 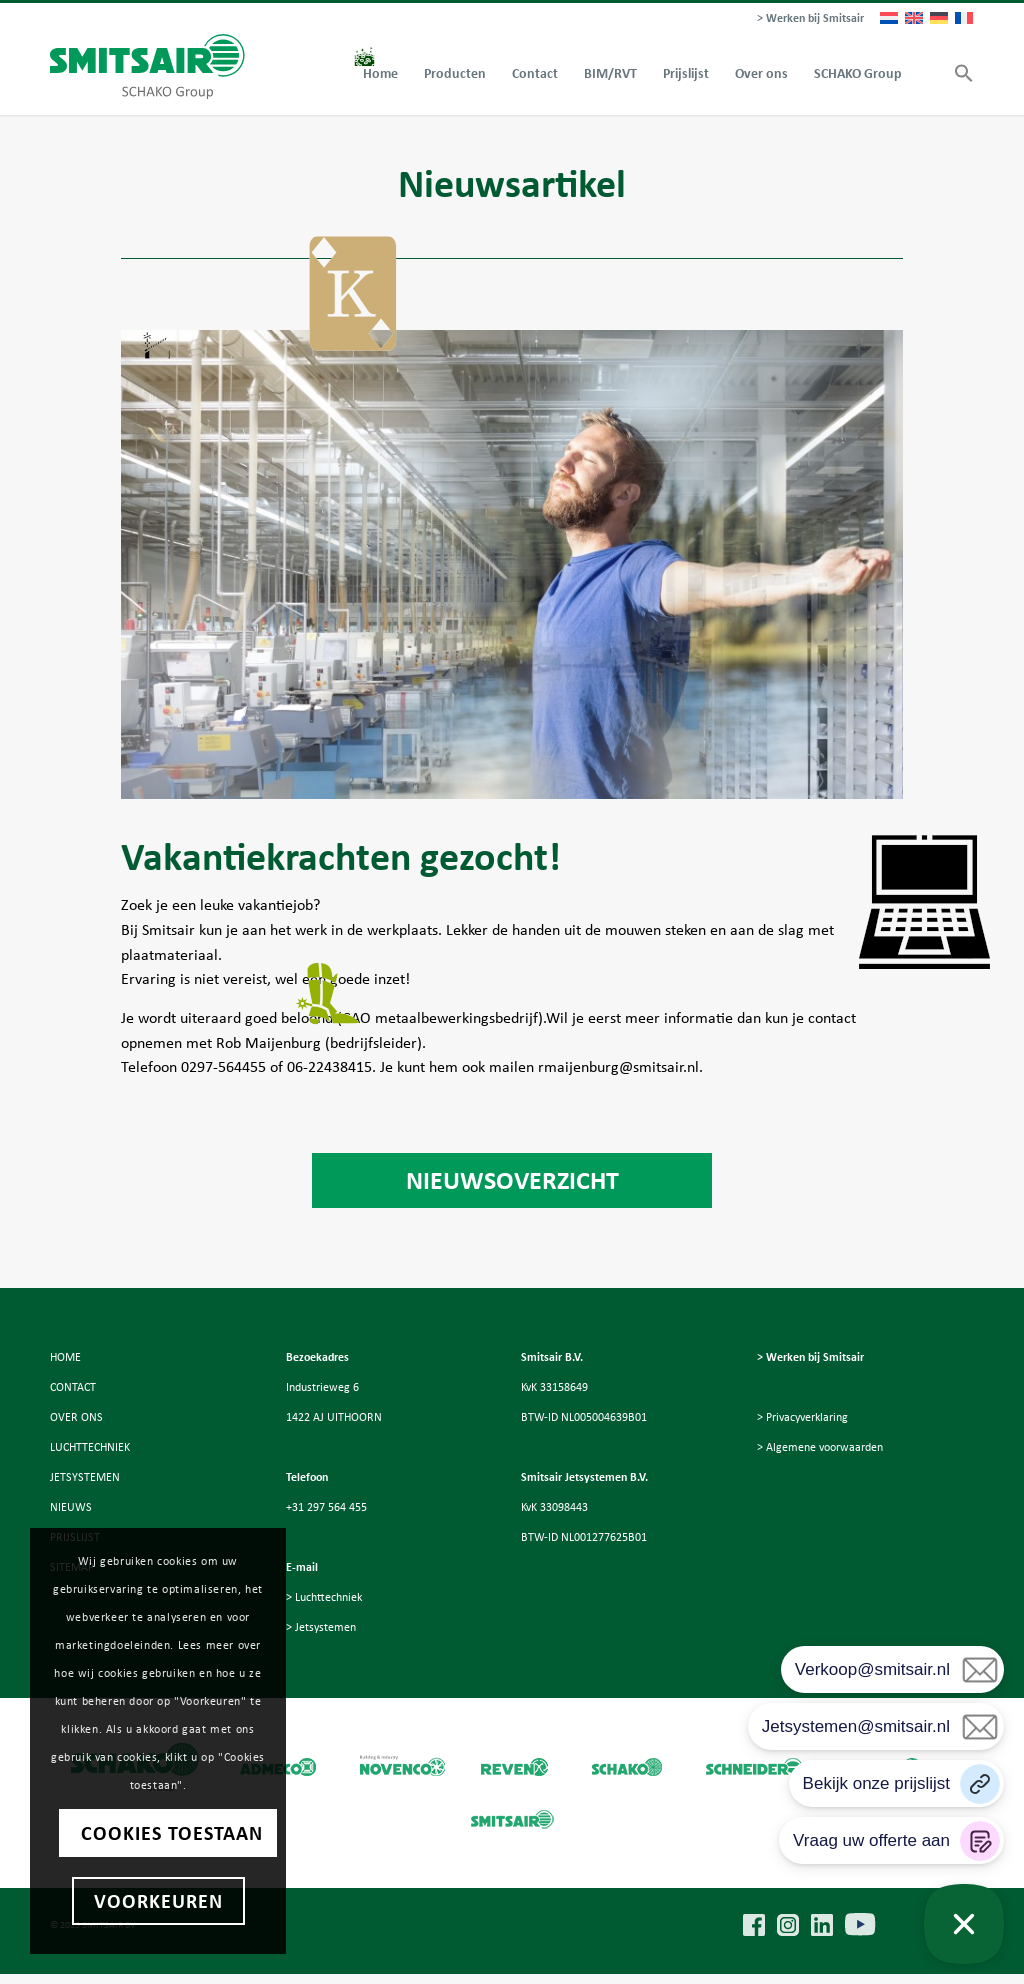 What do you see at coordinates (156, 345) in the screenshot?
I see `indicates a railroad crossing ahead` at bounding box center [156, 345].